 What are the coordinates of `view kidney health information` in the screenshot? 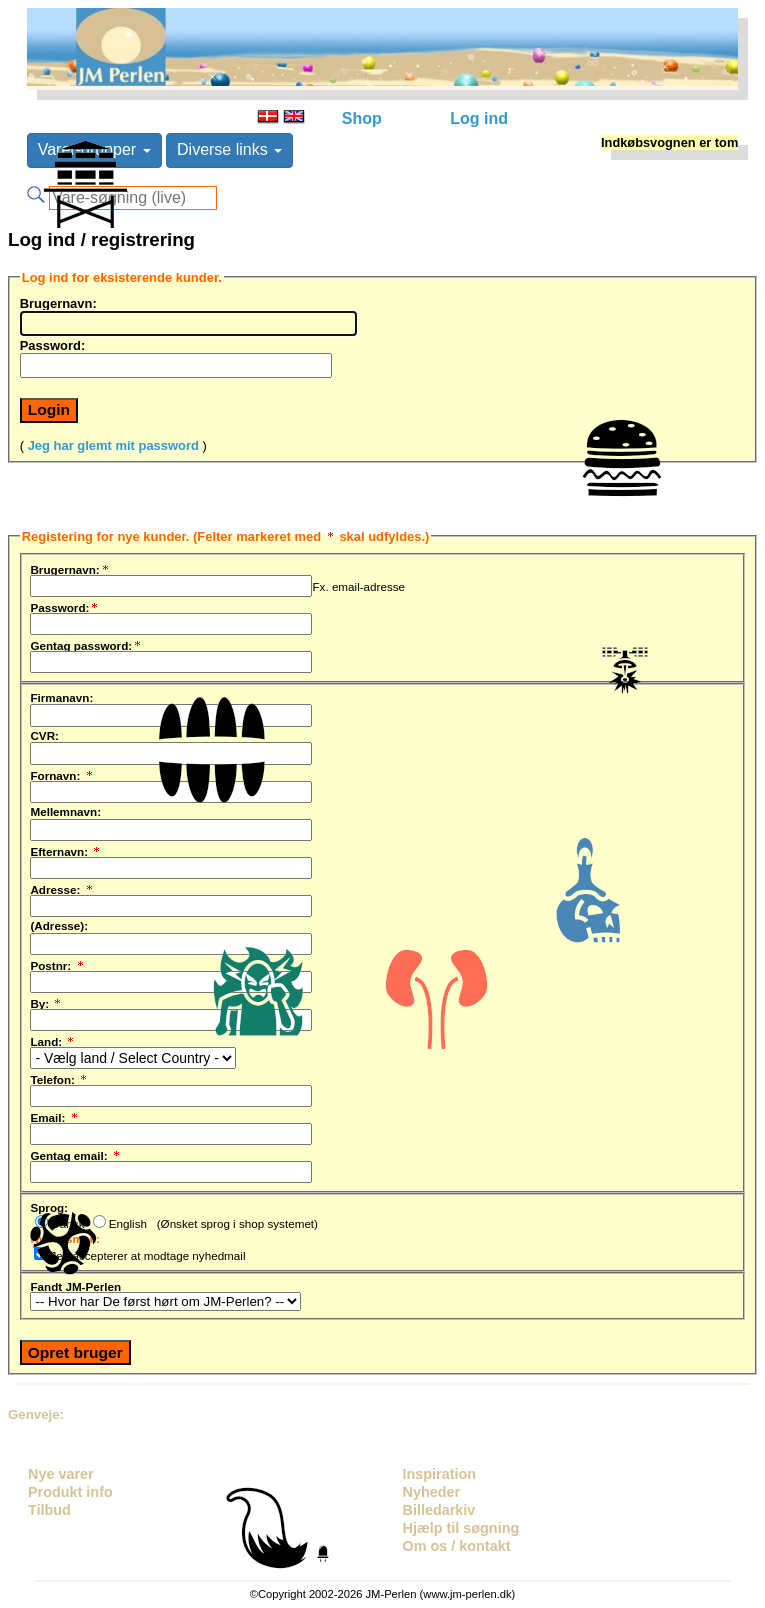 It's located at (436, 999).